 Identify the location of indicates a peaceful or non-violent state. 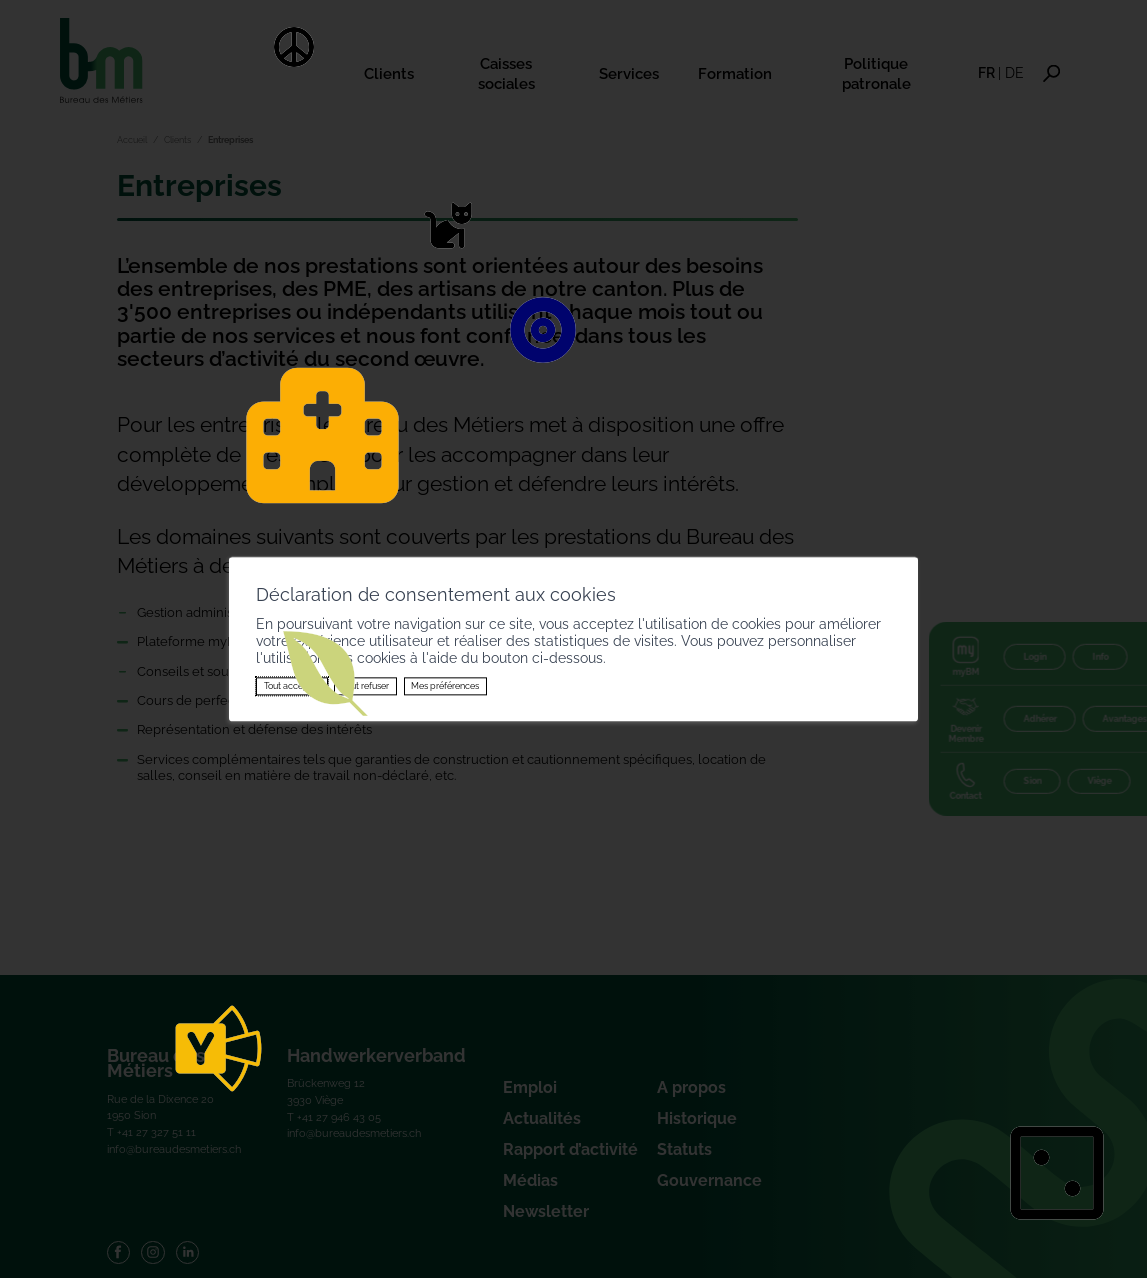
(294, 47).